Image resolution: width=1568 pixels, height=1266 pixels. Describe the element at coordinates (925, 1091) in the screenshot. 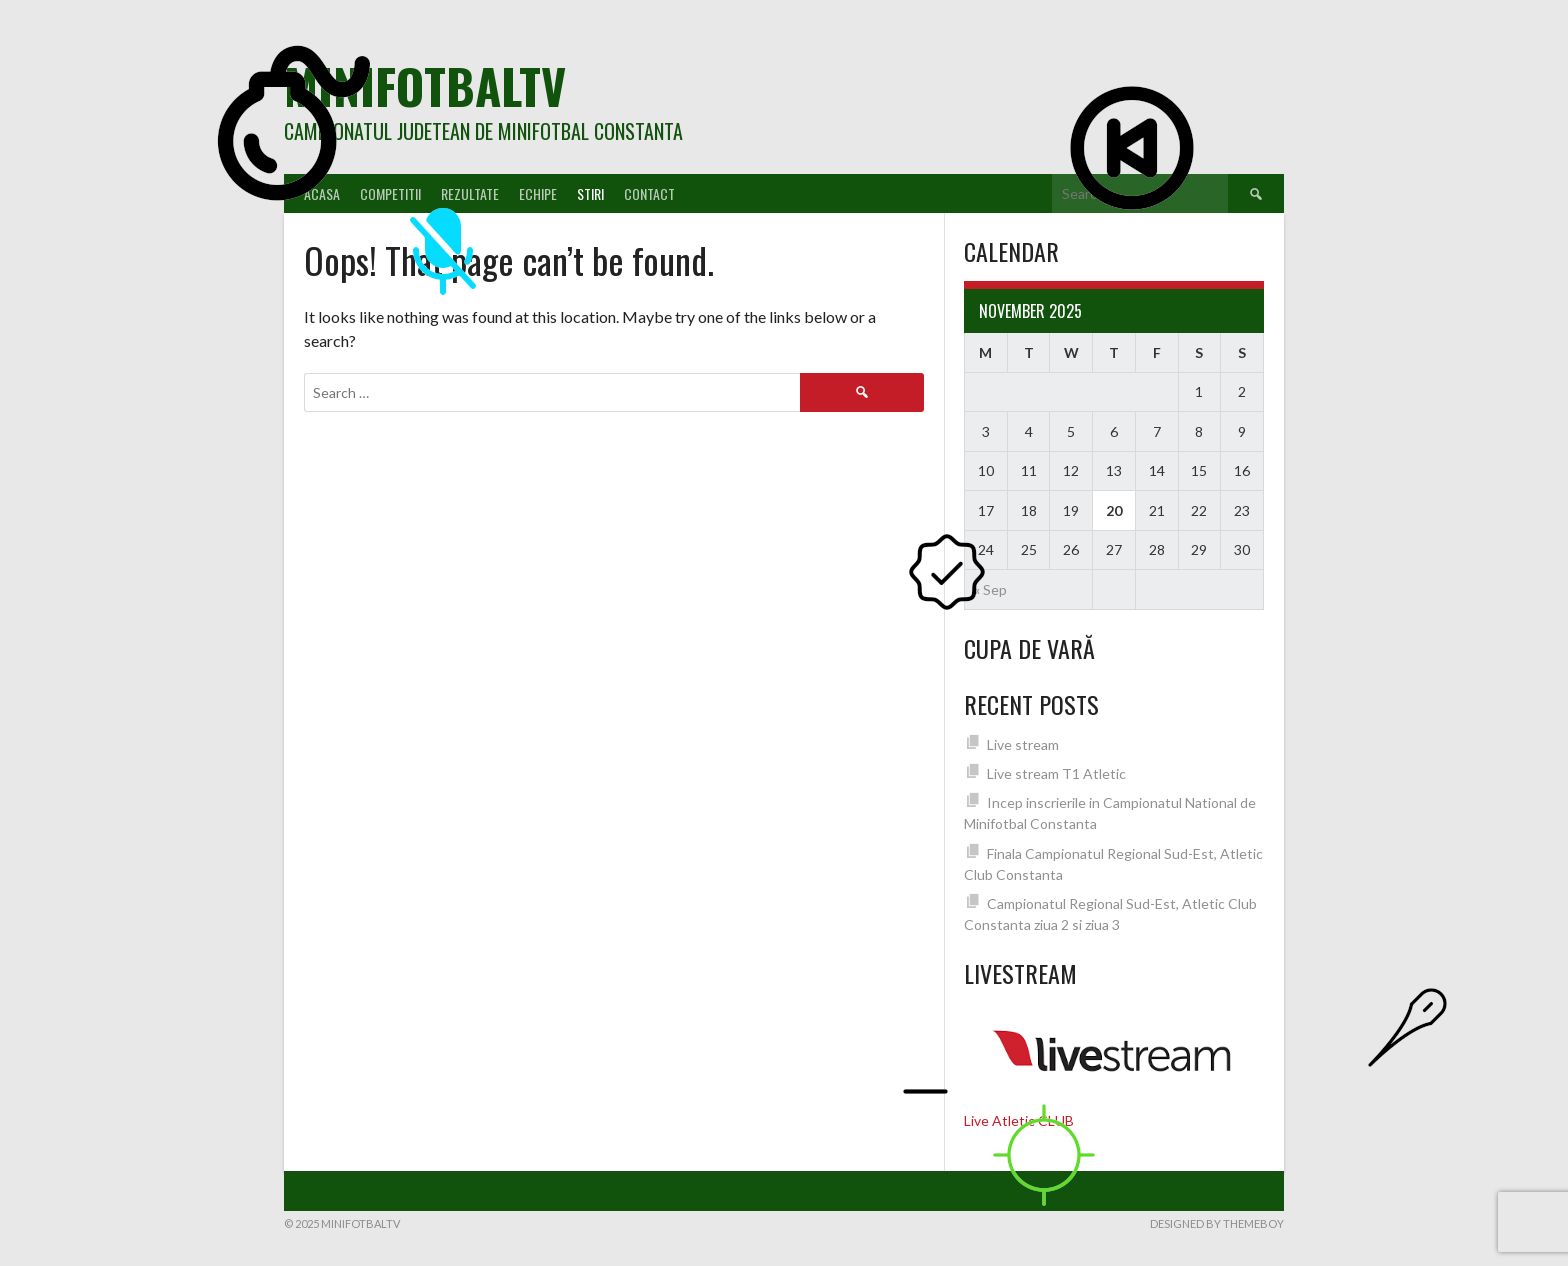

I see `remove an item from a list` at that location.